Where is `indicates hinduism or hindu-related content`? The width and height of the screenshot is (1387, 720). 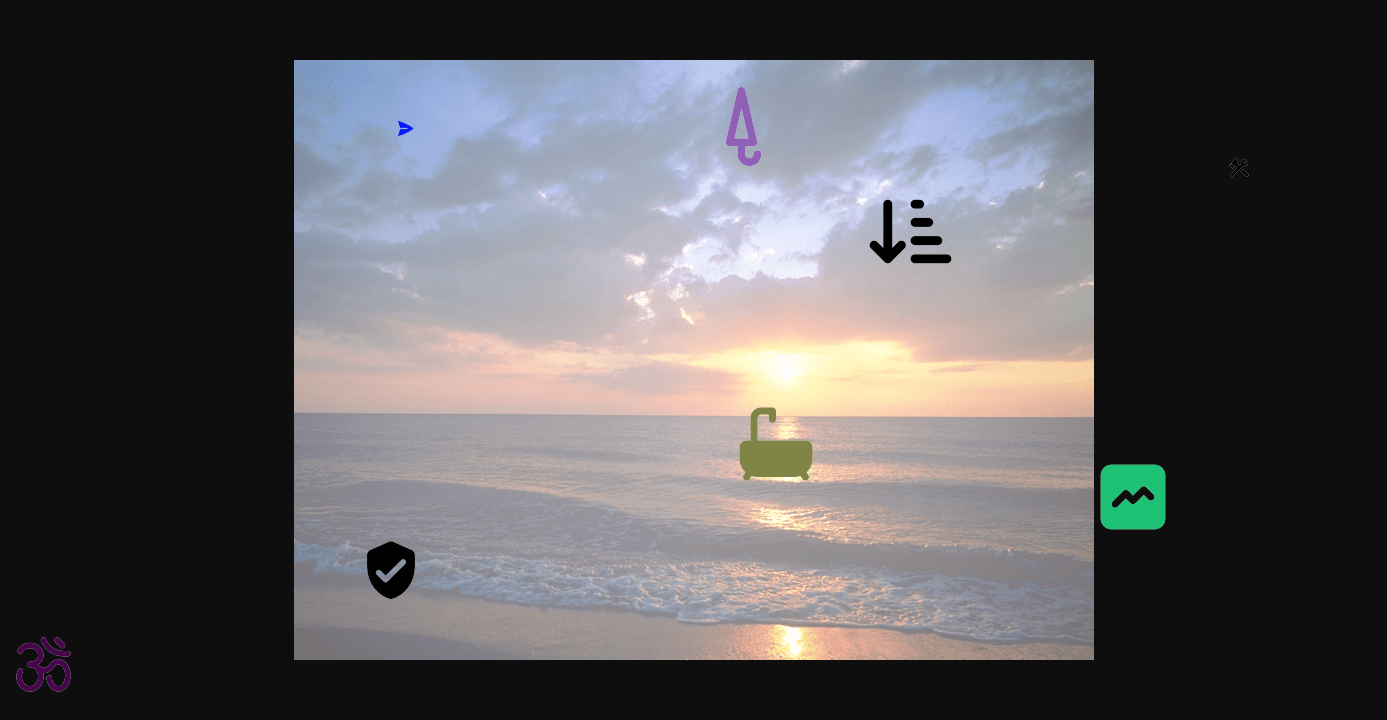 indicates hinduism or hindu-related content is located at coordinates (43, 664).